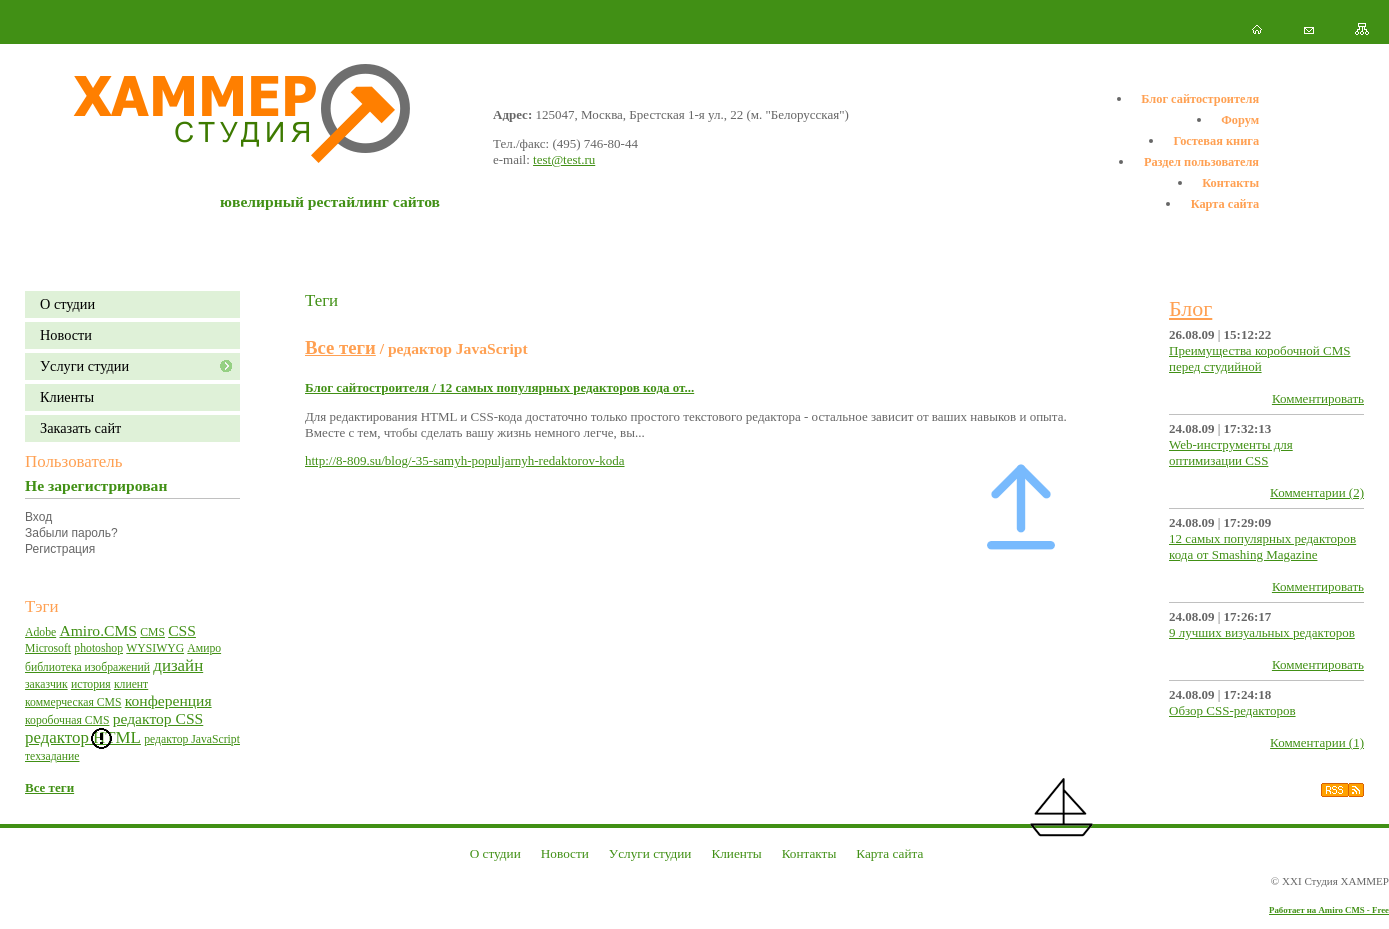  What do you see at coordinates (1061, 811) in the screenshot?
I see `access sailing or boating features` at bounding box center [1061, 811].